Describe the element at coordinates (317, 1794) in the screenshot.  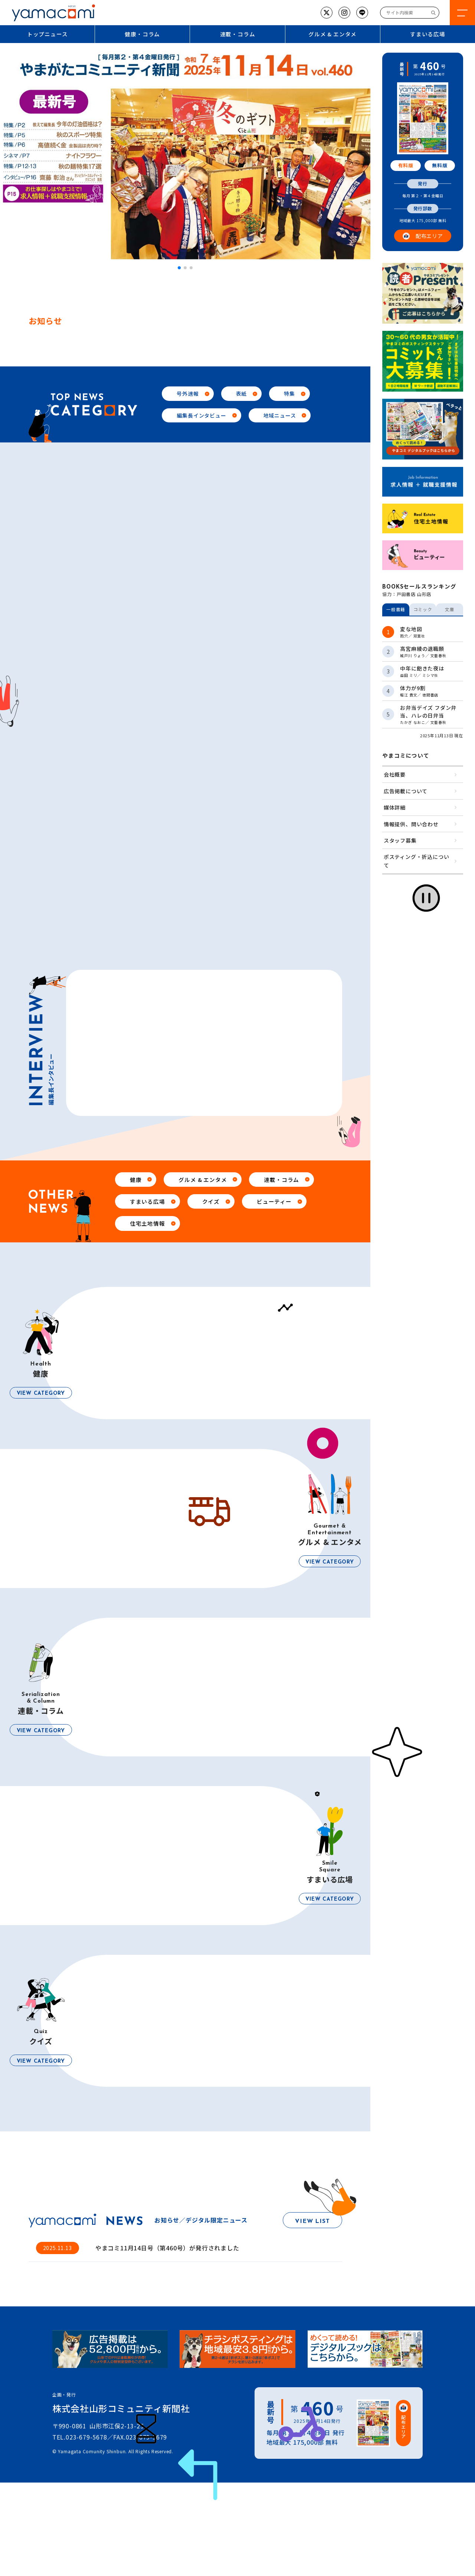
I see `indicates an Angular framework project or application` at that location.